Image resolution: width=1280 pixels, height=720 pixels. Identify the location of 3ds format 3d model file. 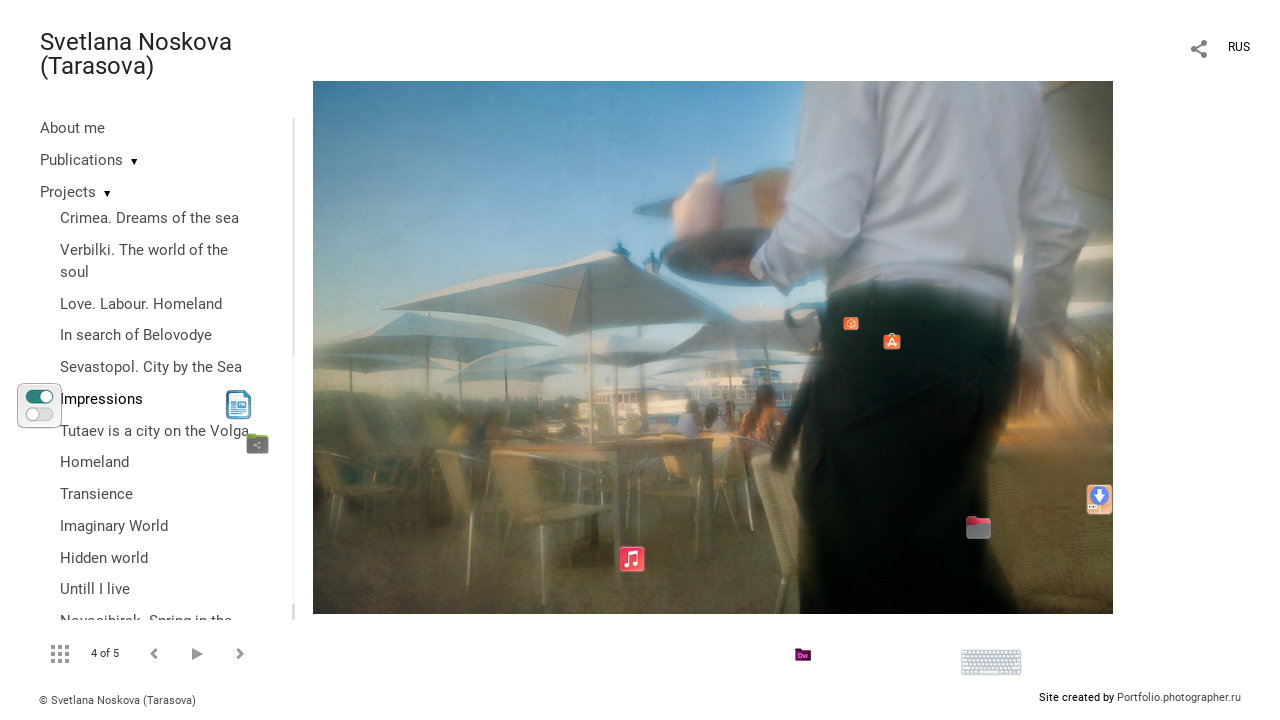
(851, 323).